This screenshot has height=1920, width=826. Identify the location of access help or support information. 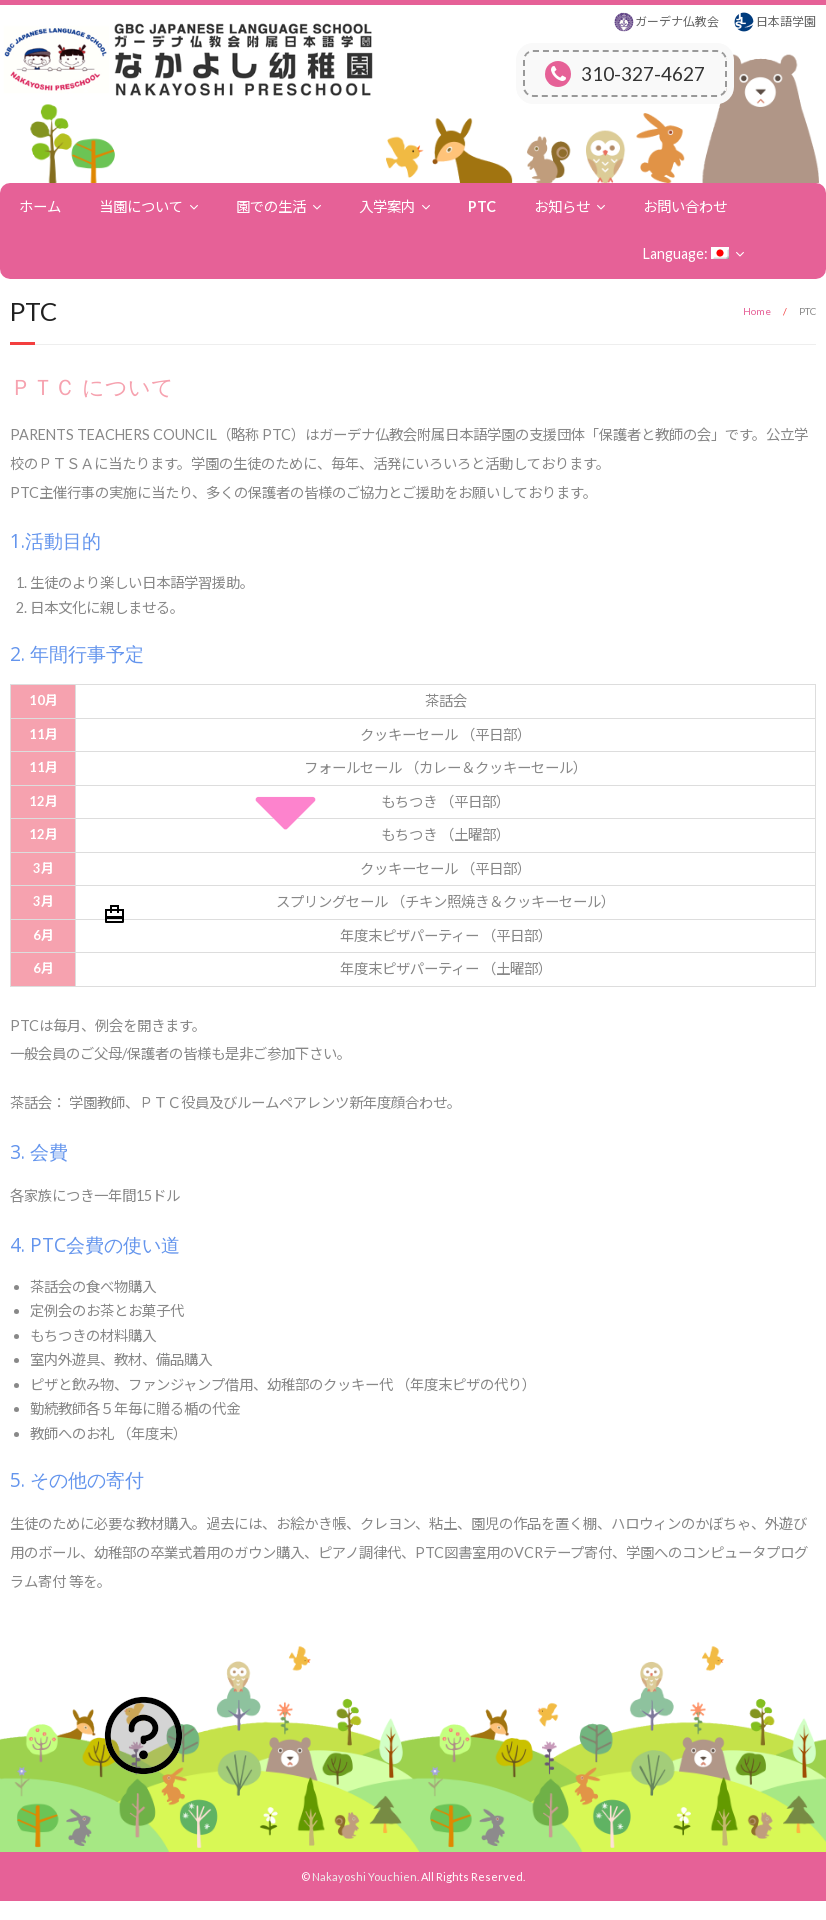
(143, 1735).